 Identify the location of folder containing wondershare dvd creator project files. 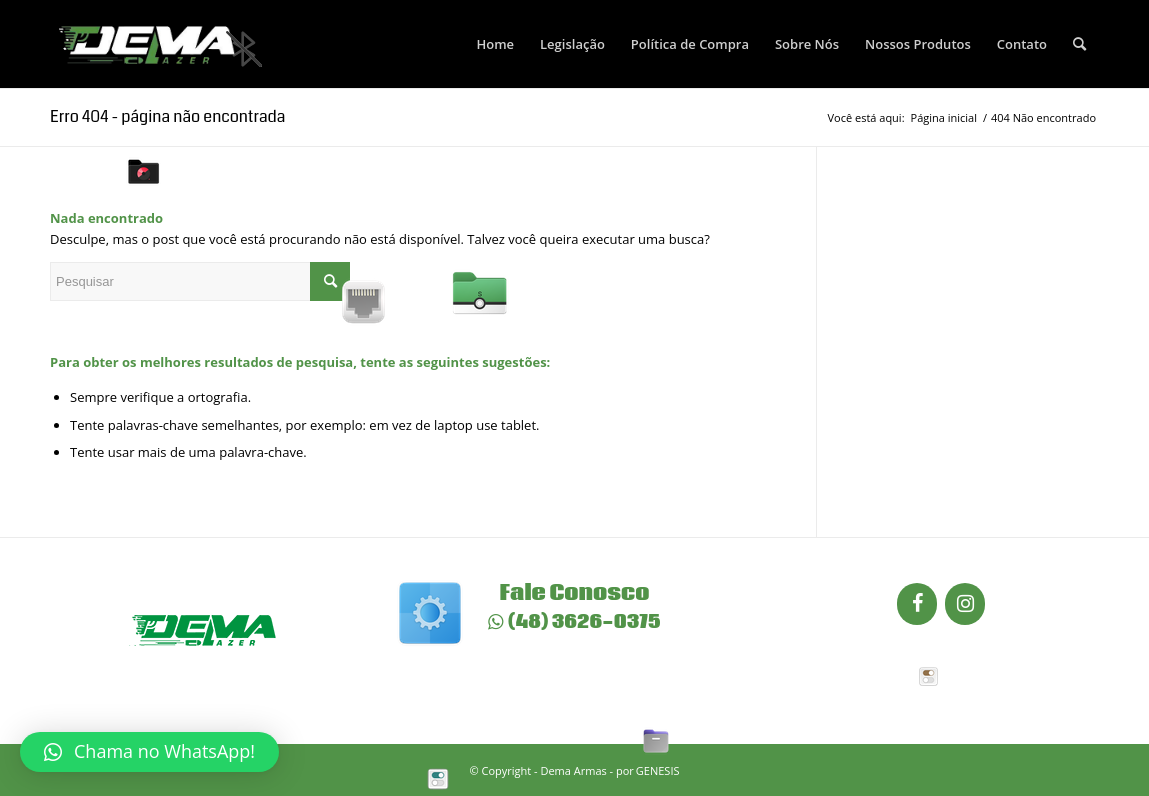
(143, 172).